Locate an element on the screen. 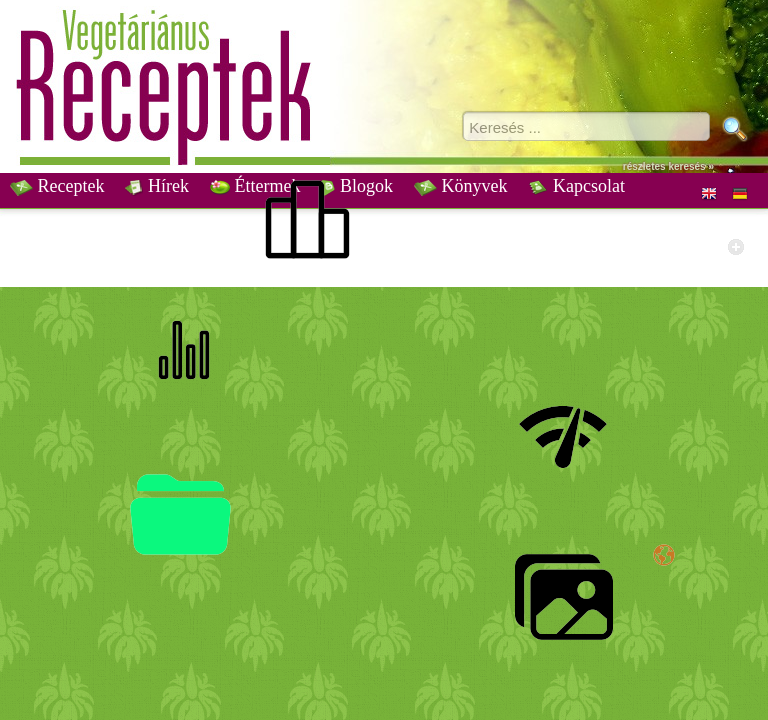 This screenshot has height=720, width=768. view photo gallery is located at coordinates (564, 597).